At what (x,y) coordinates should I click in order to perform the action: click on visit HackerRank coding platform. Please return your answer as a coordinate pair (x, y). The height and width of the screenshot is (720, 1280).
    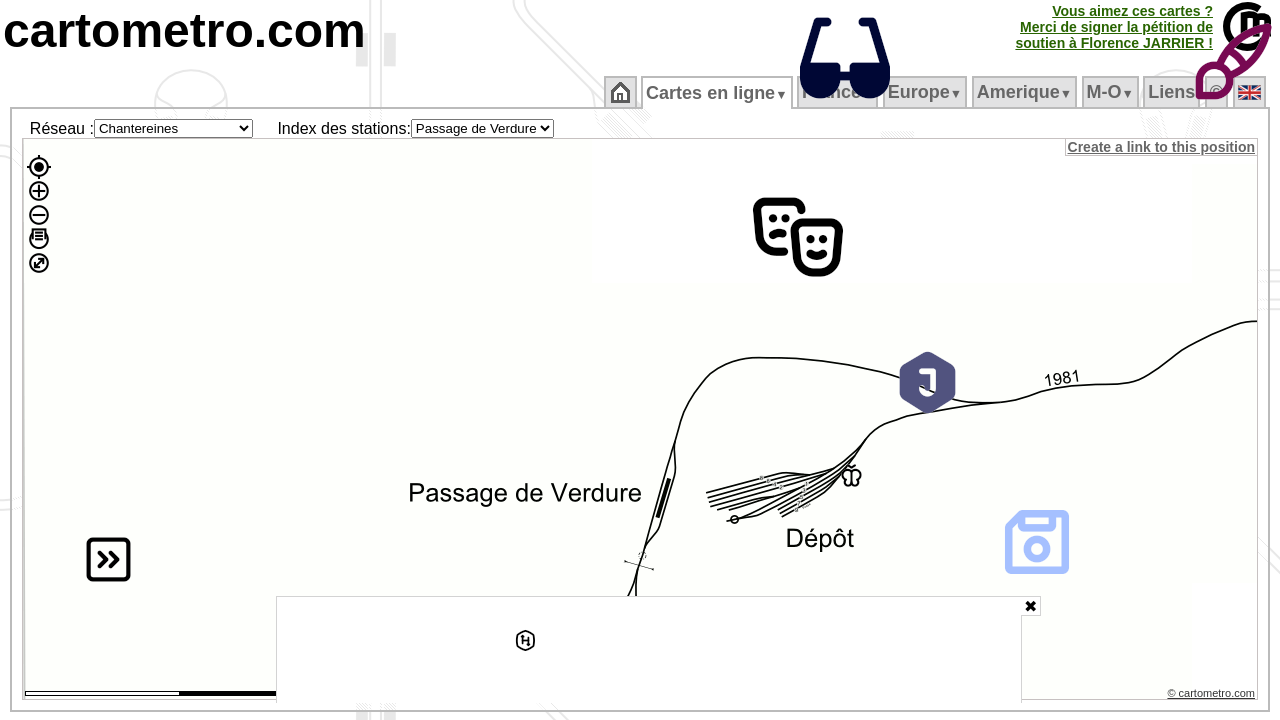
    Looking at the image, I should click on (525, 640).